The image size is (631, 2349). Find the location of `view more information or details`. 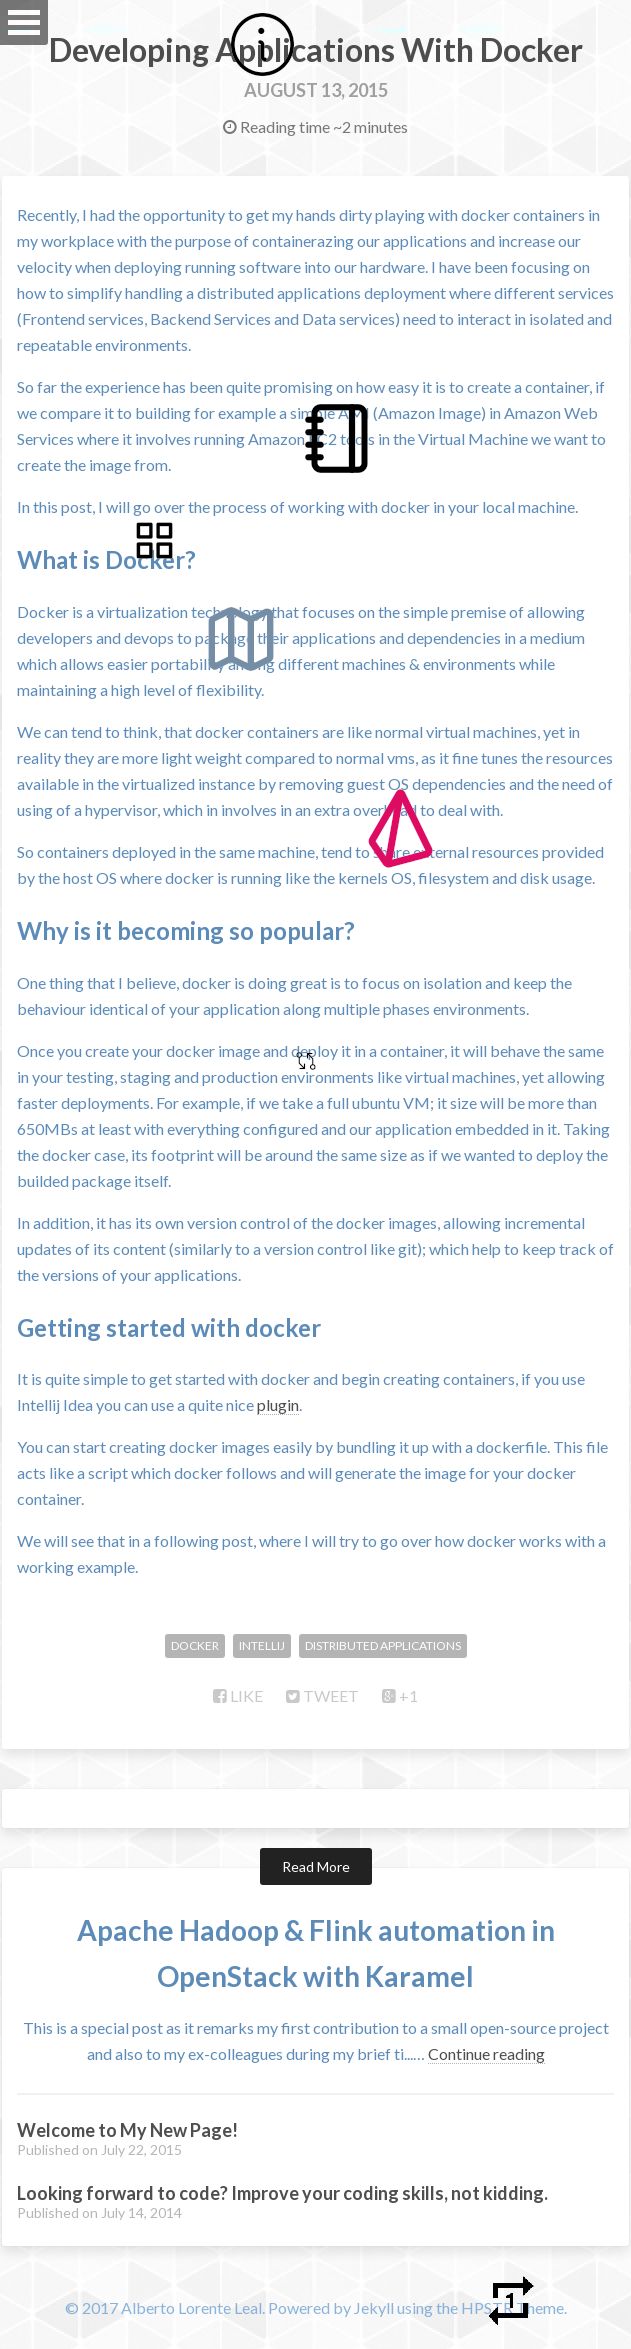

view more information or details is located at coordinates (262, 44).